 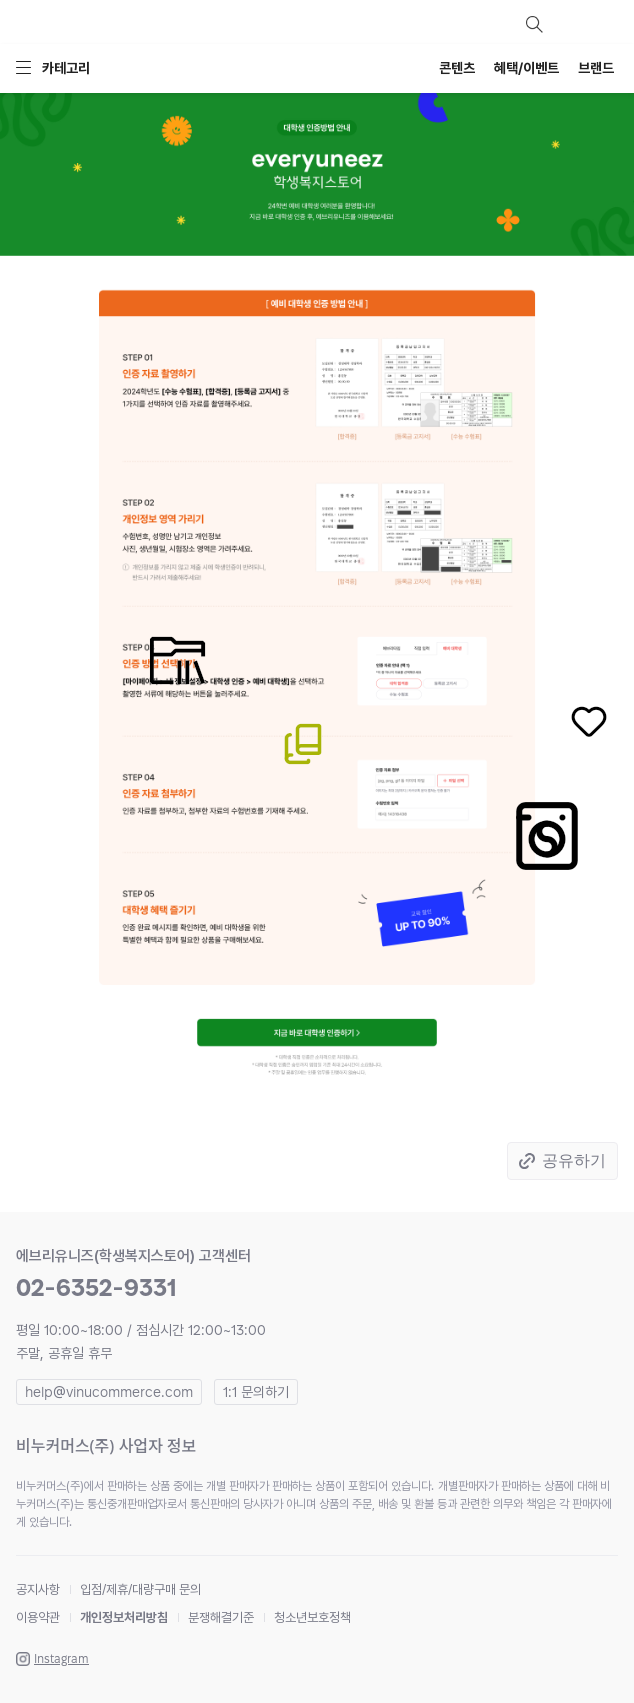 I want to click on add item to favorites, so click(x=589, y=721).